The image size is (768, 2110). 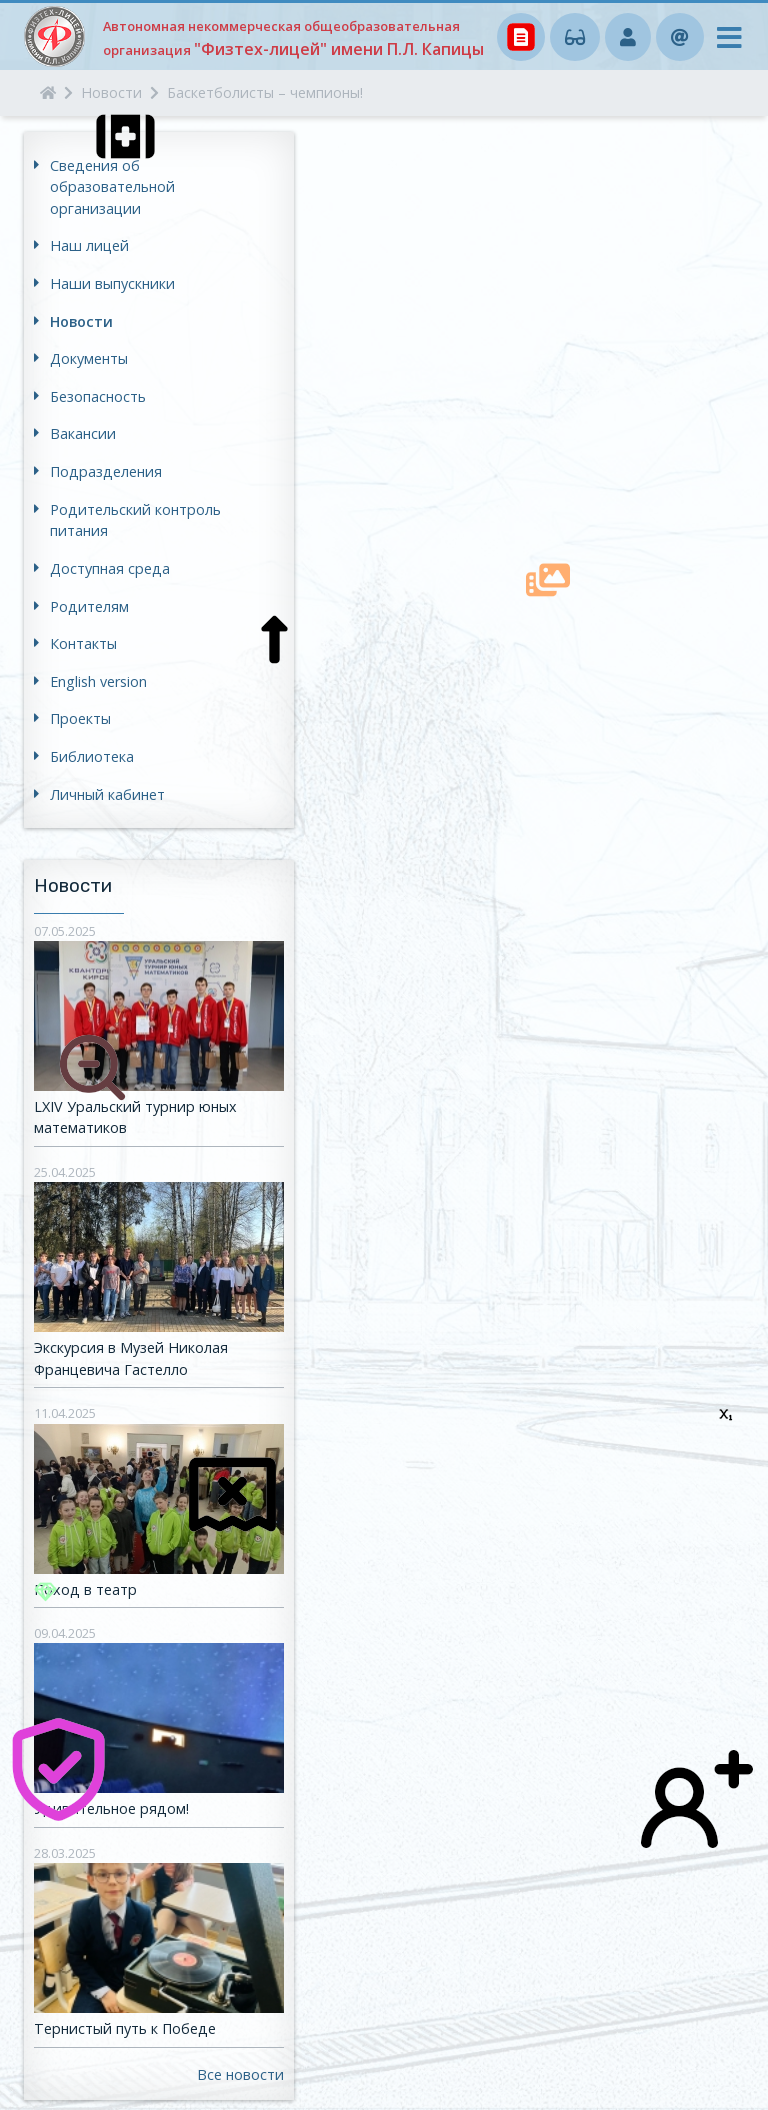 What do you see at coordinates (92, 1067) in the screenshot?
I see `zoom out of the current view` at bounding box center [92, 1067].